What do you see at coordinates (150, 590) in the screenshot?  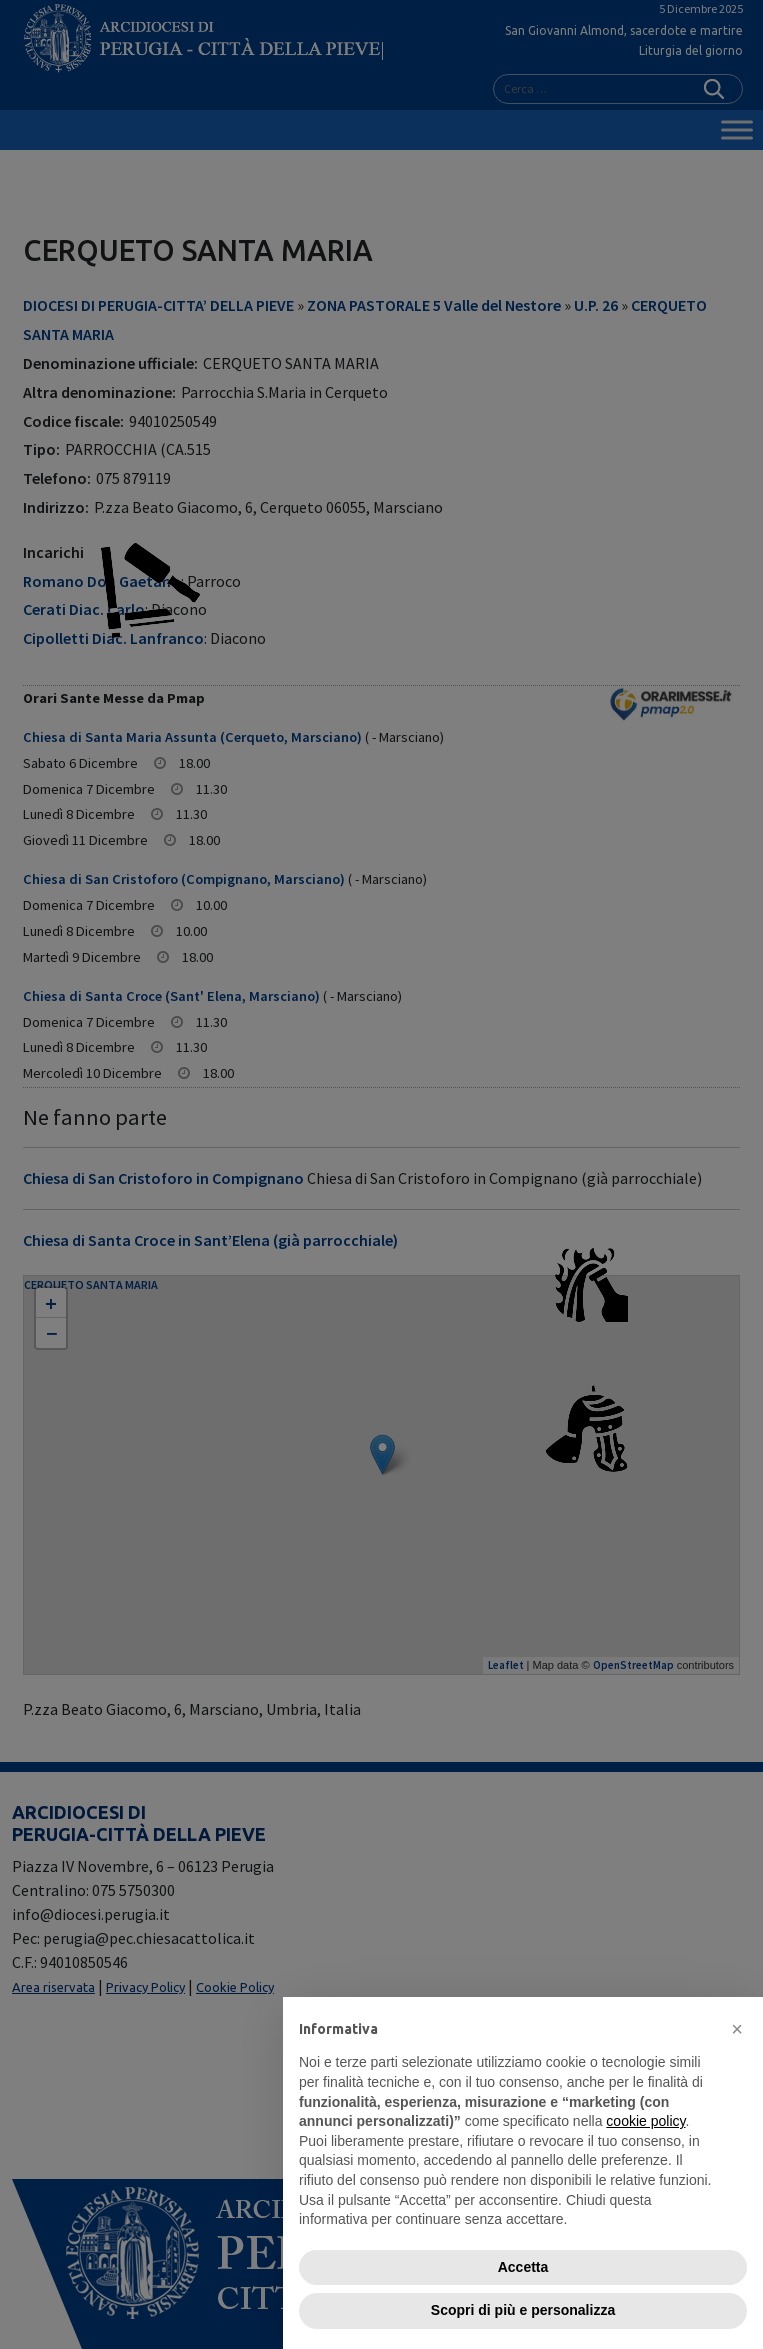 I see `woodworking tools or crafting section` at bounding box center [150, 590].